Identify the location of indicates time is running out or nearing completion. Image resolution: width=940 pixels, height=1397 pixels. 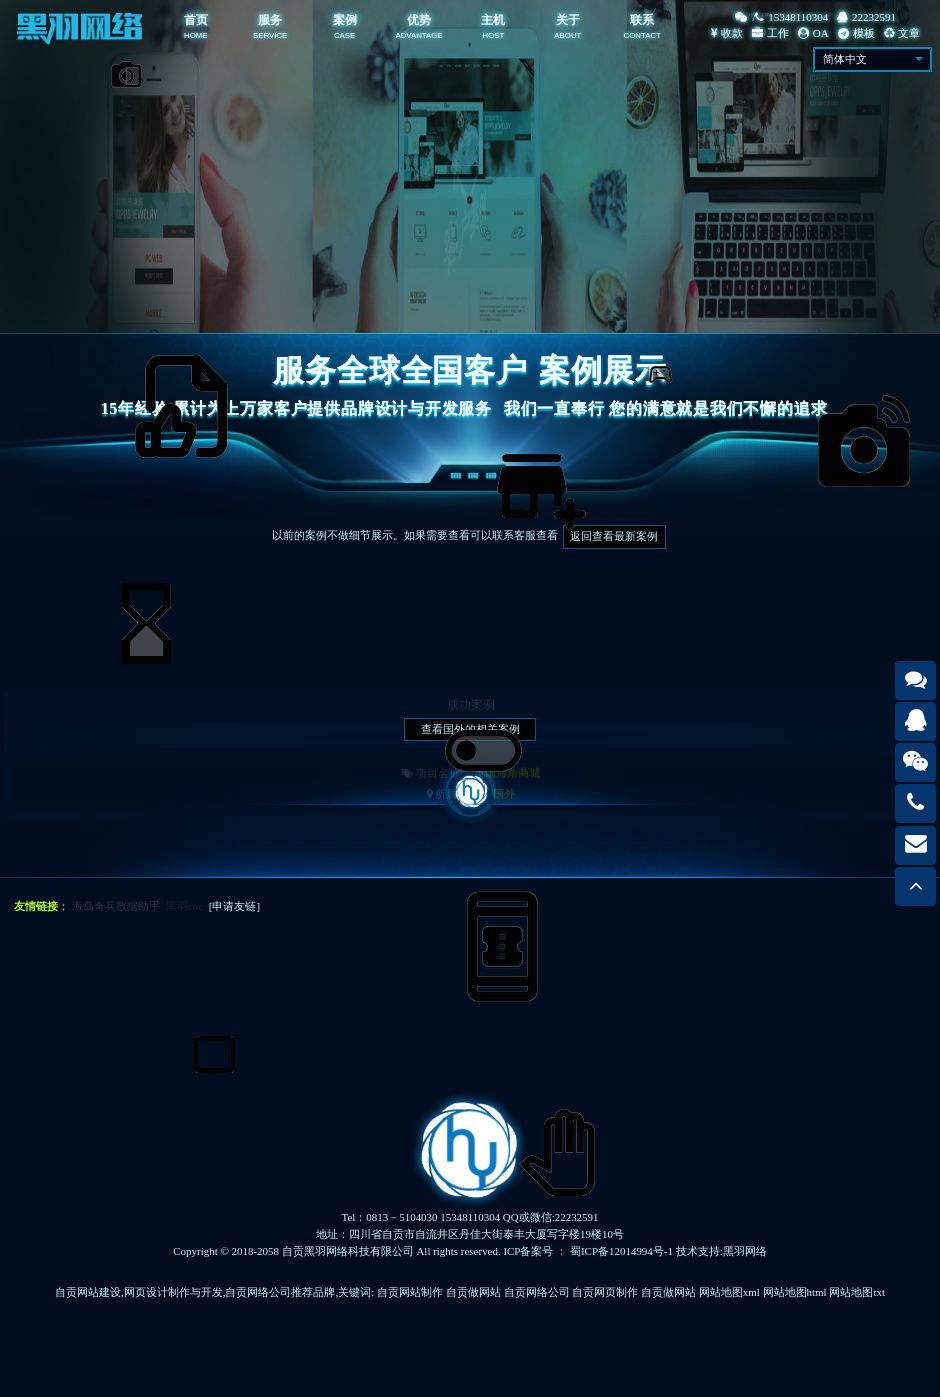
(146, 623).